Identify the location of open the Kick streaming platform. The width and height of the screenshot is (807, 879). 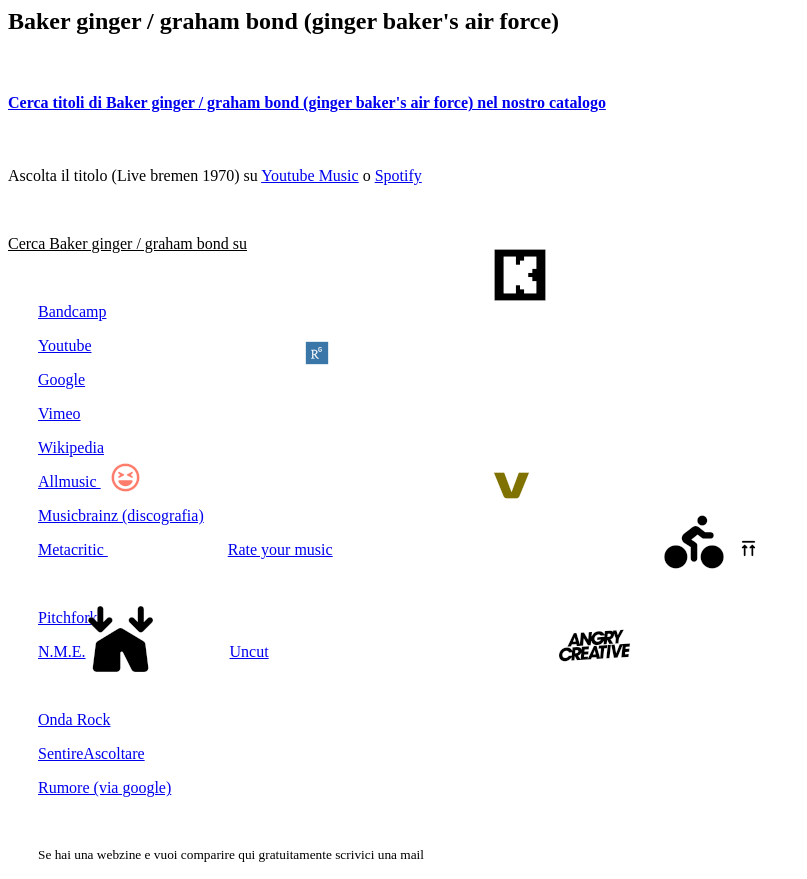
(520, 275).